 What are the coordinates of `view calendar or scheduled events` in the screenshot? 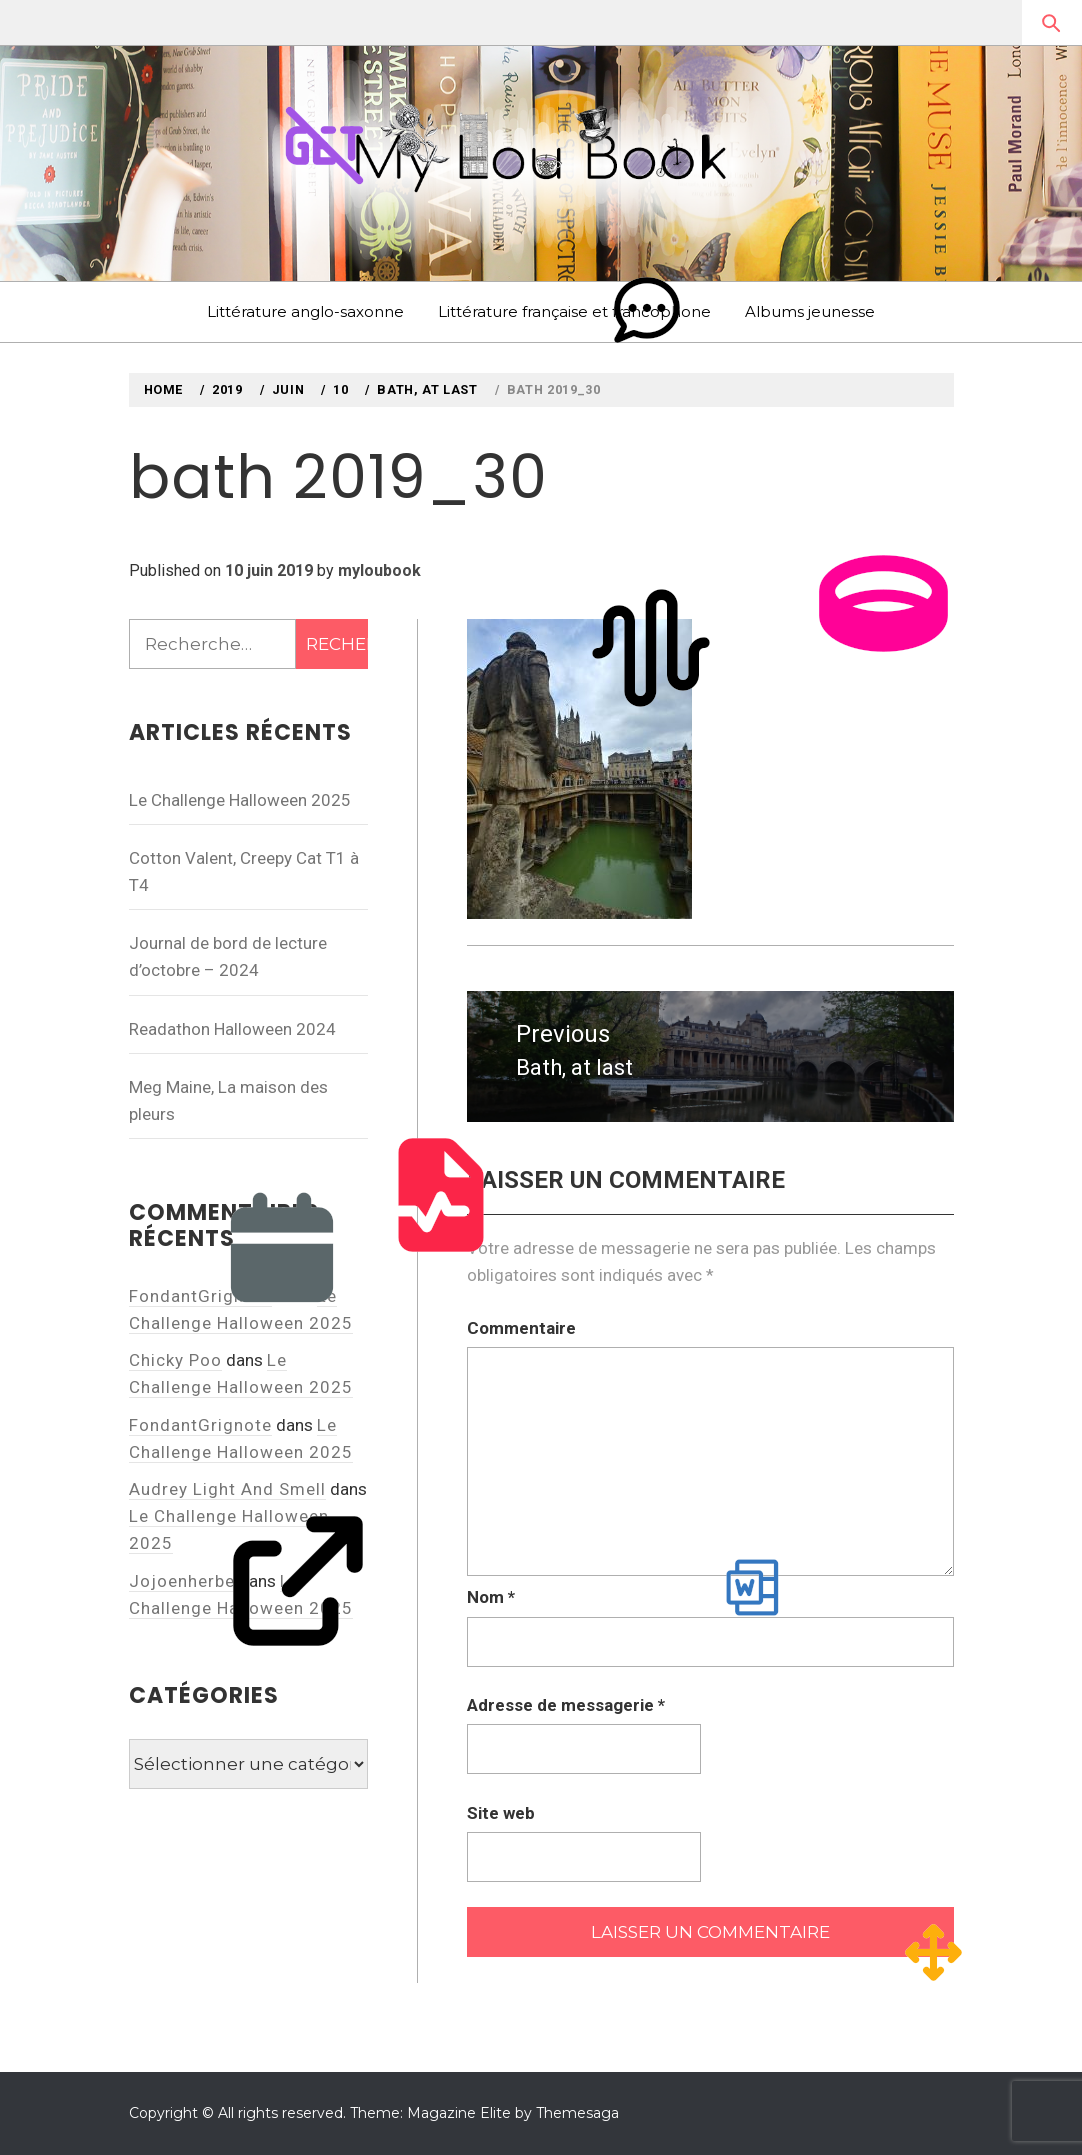 It's located at (282, 1251).